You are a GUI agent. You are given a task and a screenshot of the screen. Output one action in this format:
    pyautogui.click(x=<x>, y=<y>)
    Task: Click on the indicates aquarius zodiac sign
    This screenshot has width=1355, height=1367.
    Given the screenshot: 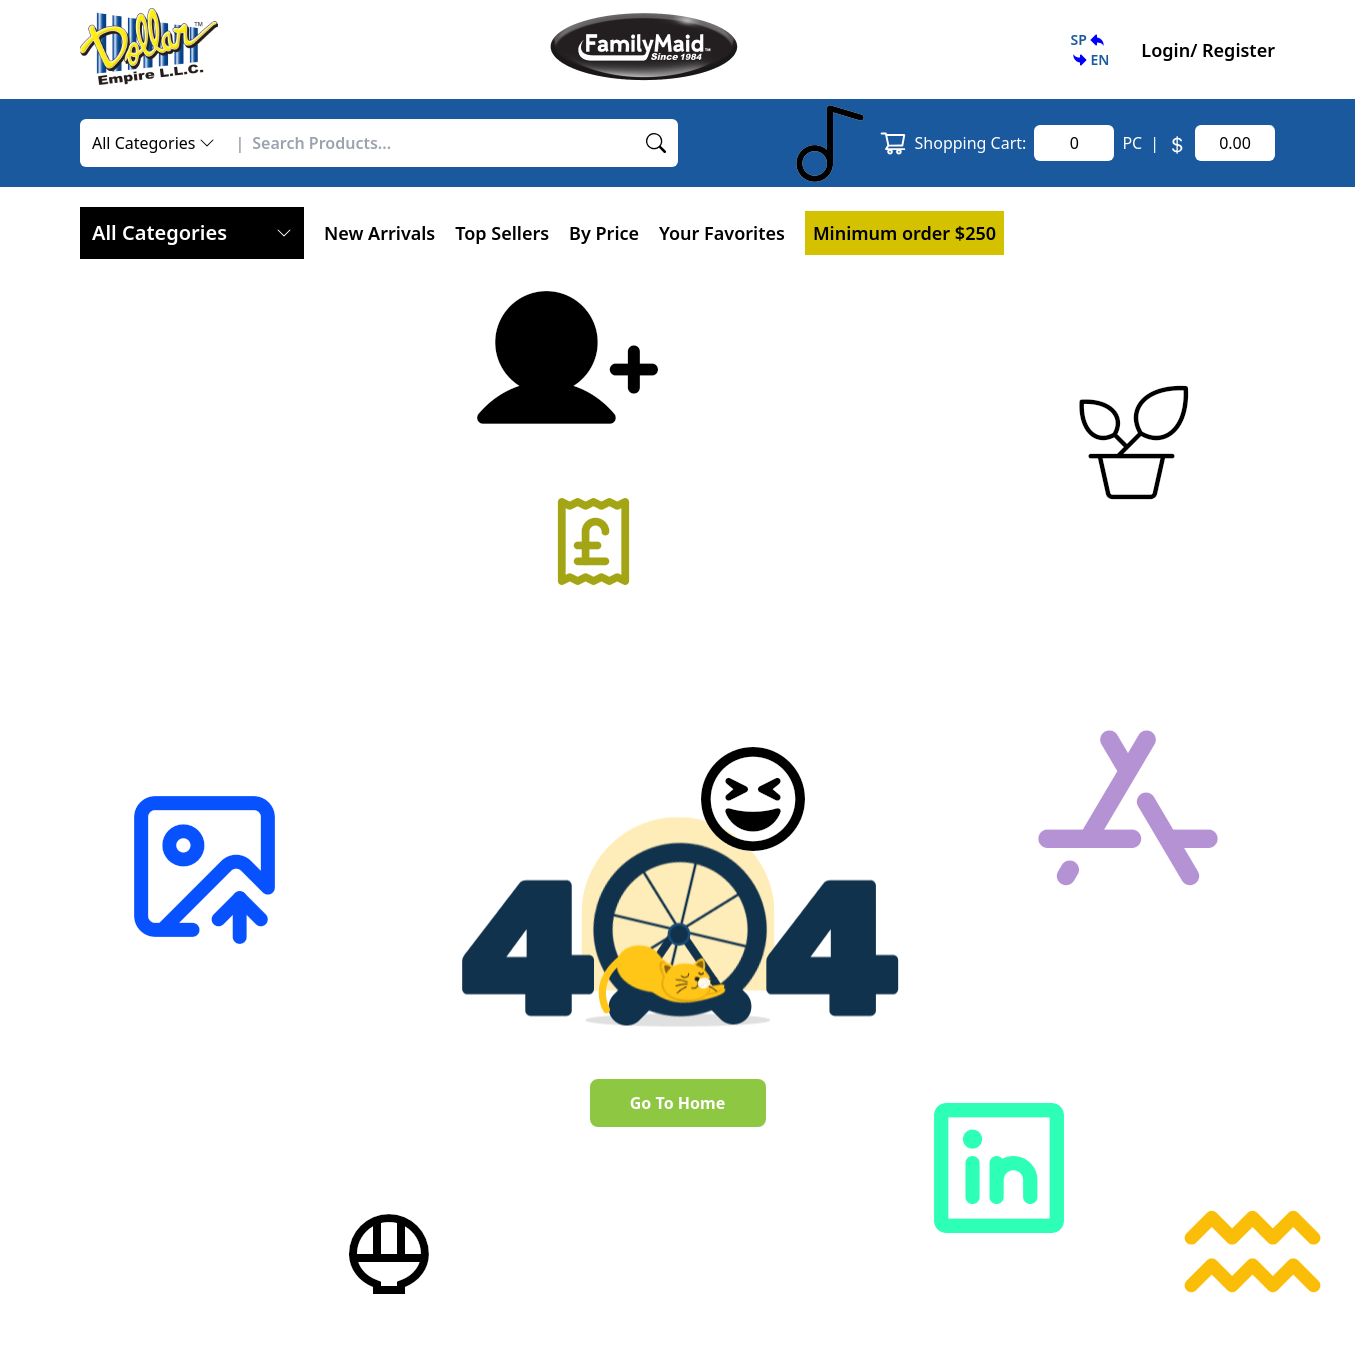 What is the action you would take?
    pyautogui.click(x=1252, y=1251)
    